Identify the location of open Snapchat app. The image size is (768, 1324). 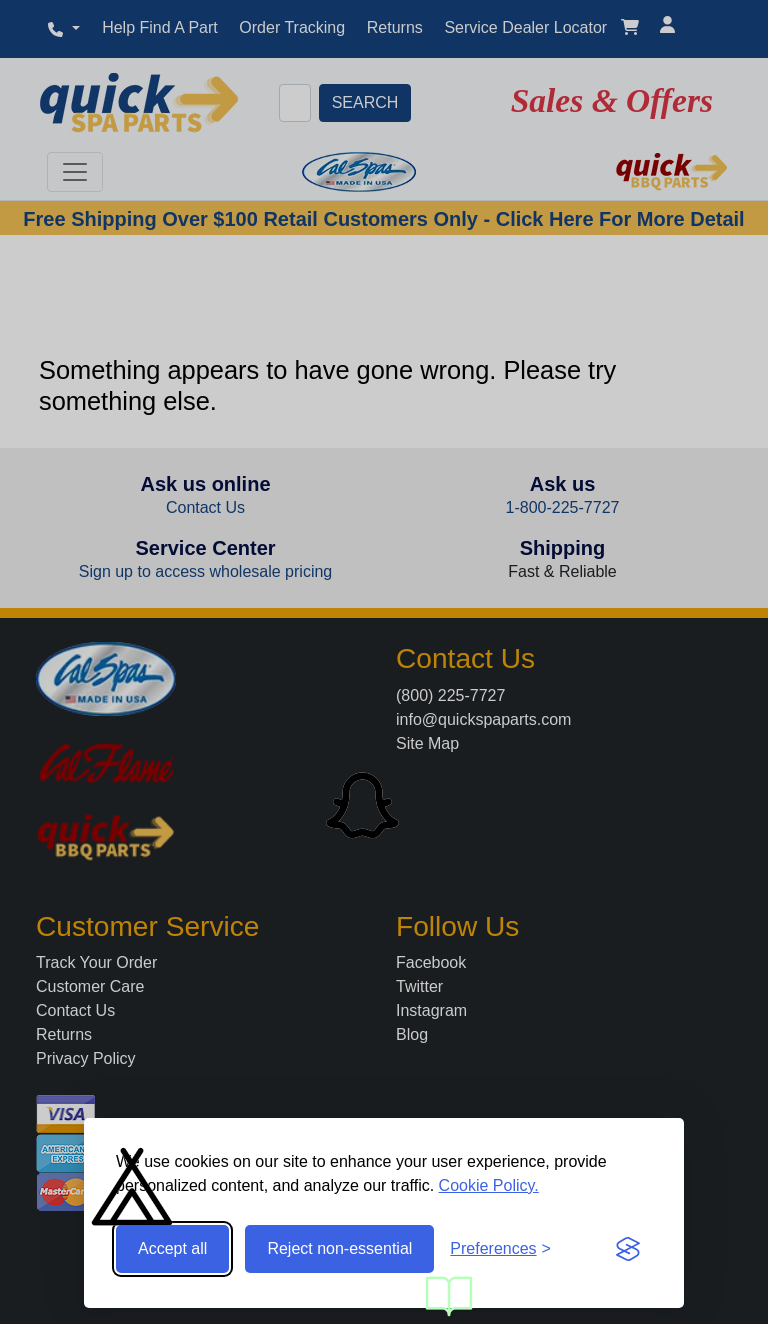
(362, 806).